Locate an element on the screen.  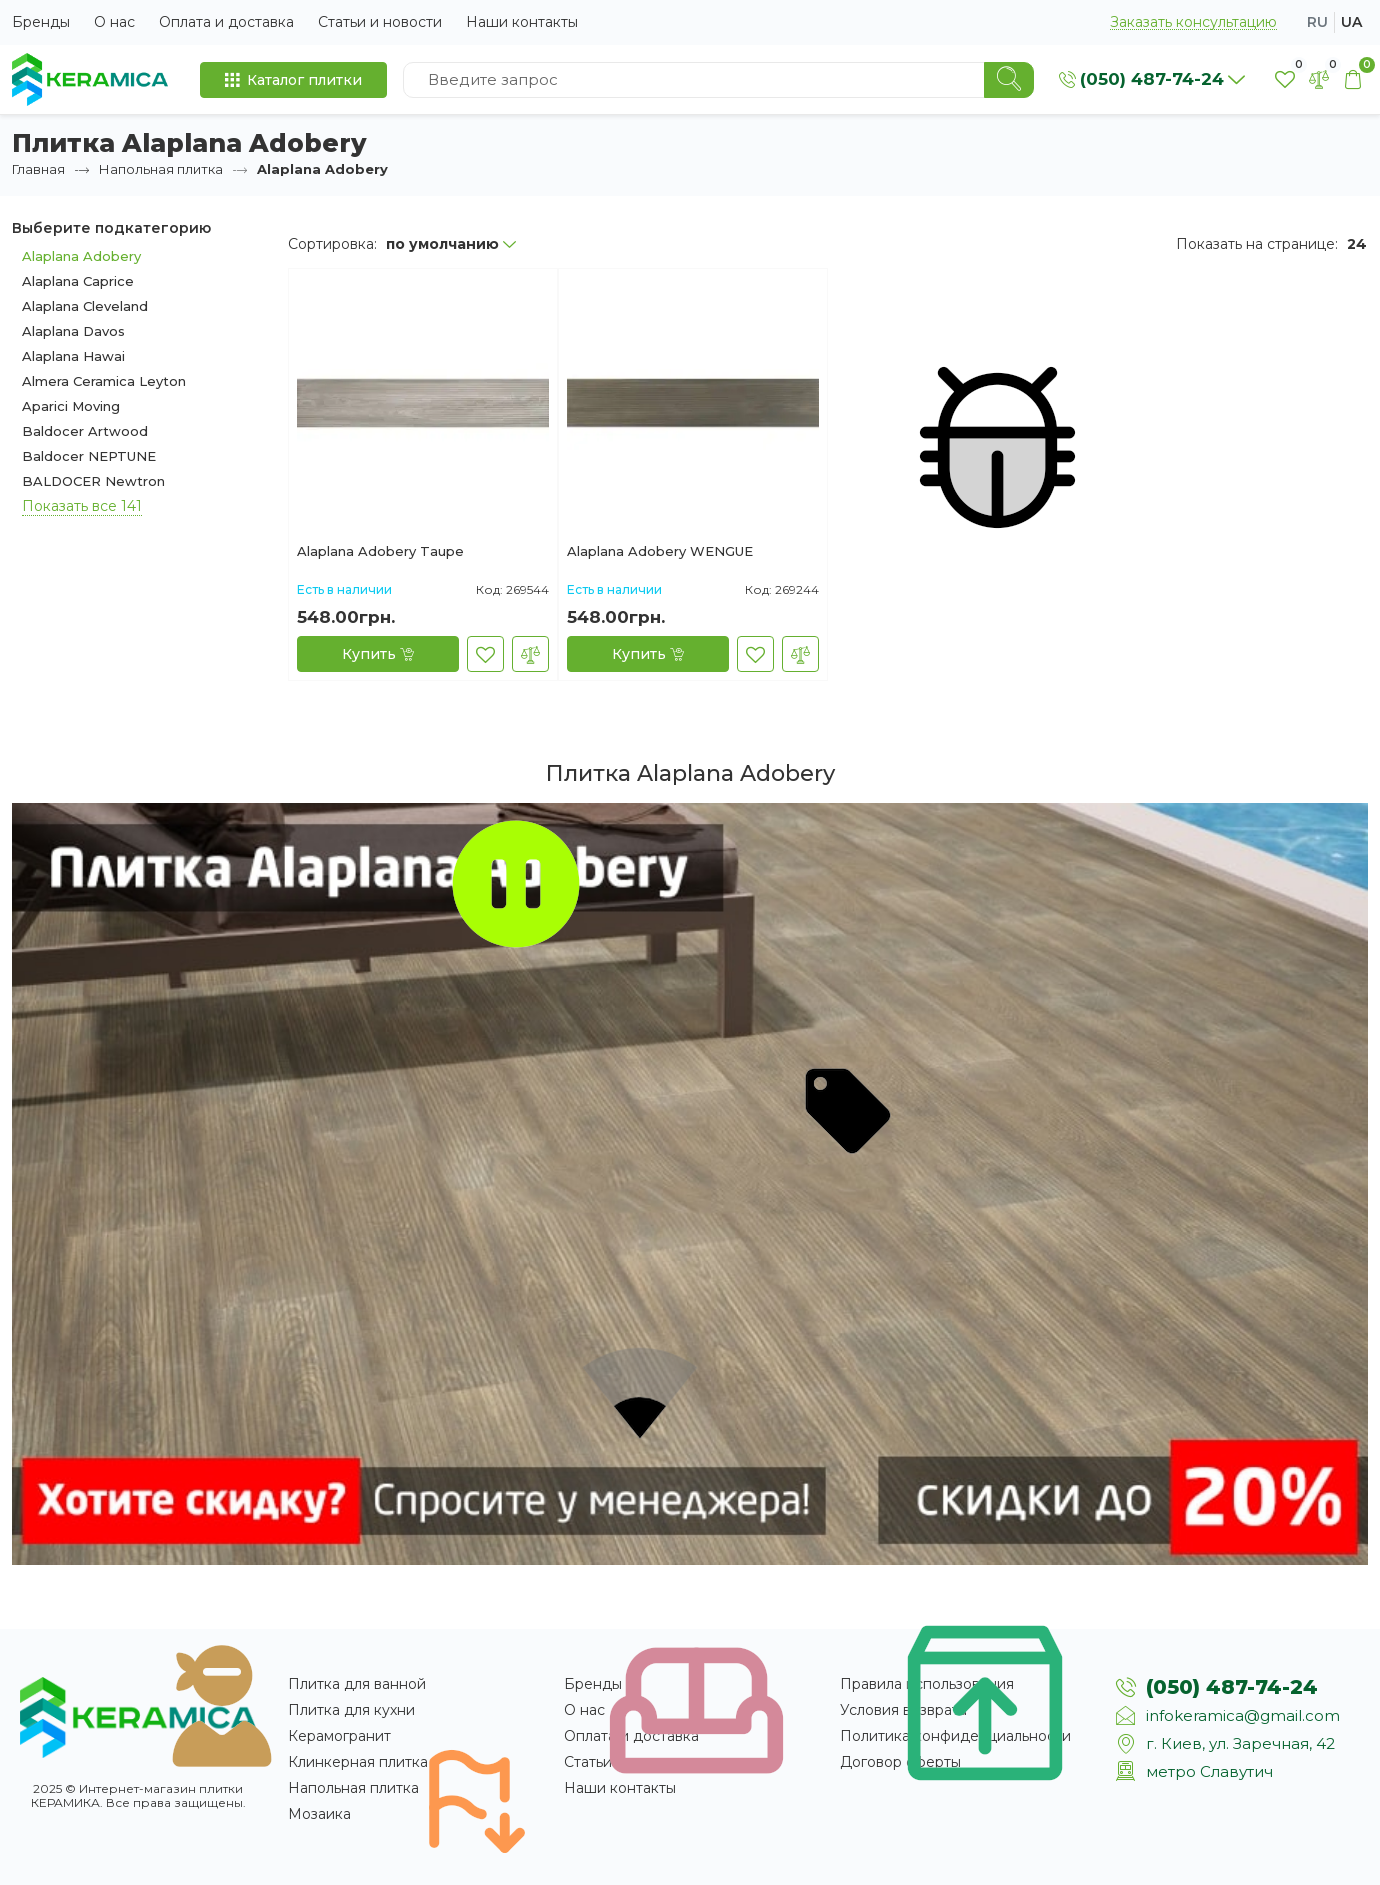
pause media playback is located at coordinates (516, 884).